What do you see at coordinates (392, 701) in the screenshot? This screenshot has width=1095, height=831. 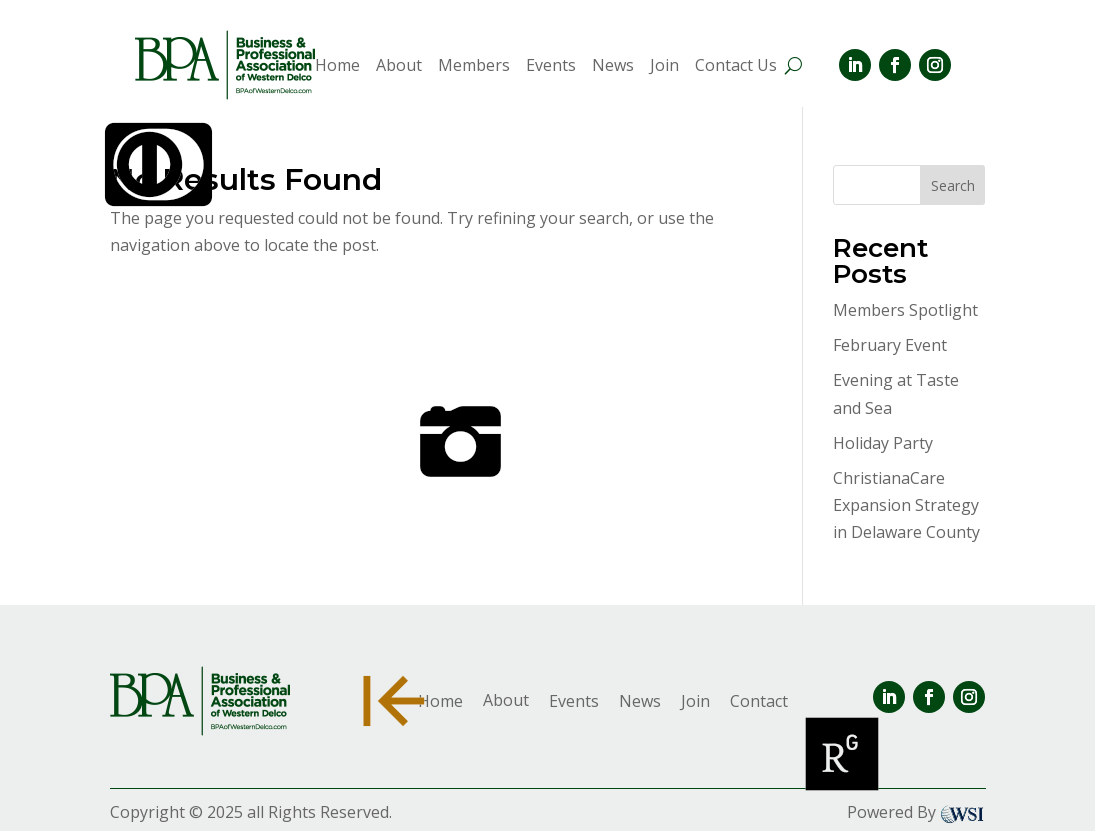 I see `collapse panel to the left` at bounding box center [392, 701].